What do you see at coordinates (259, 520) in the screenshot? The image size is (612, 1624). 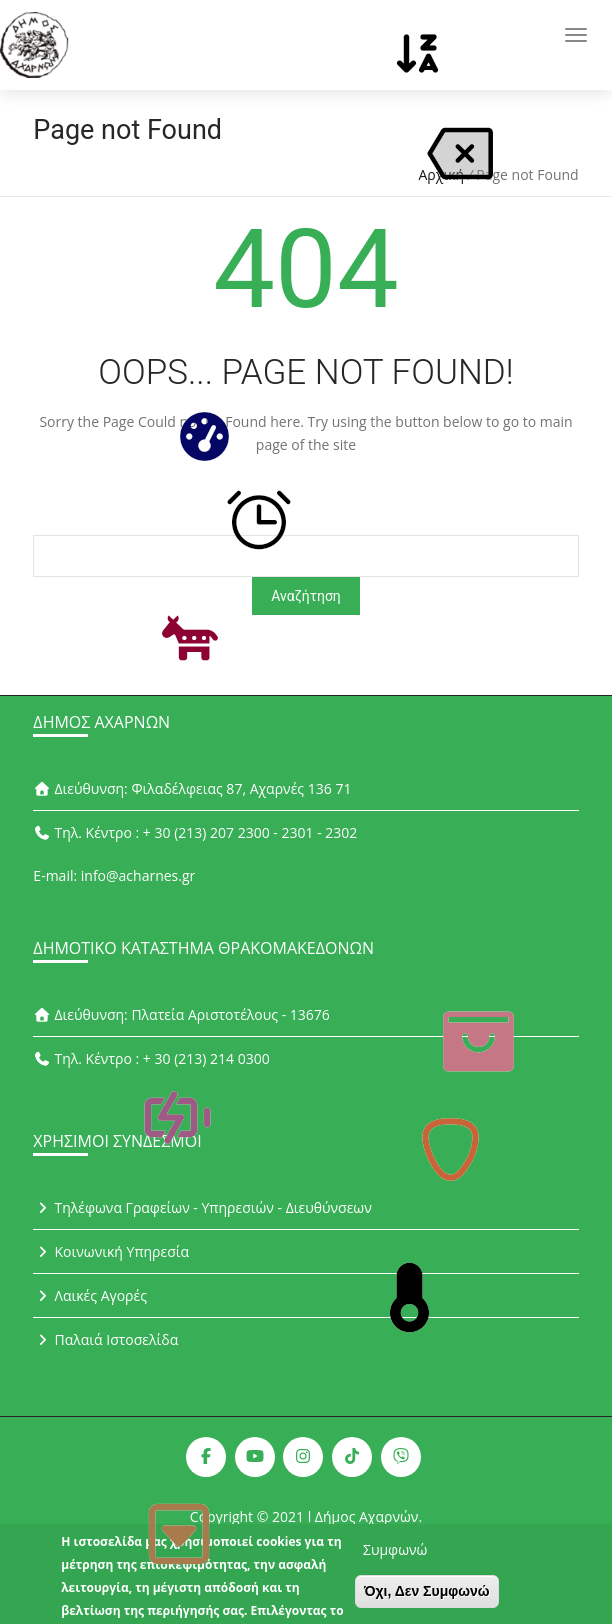 I see `set or manage alarms` at bounding box center [259, 520].